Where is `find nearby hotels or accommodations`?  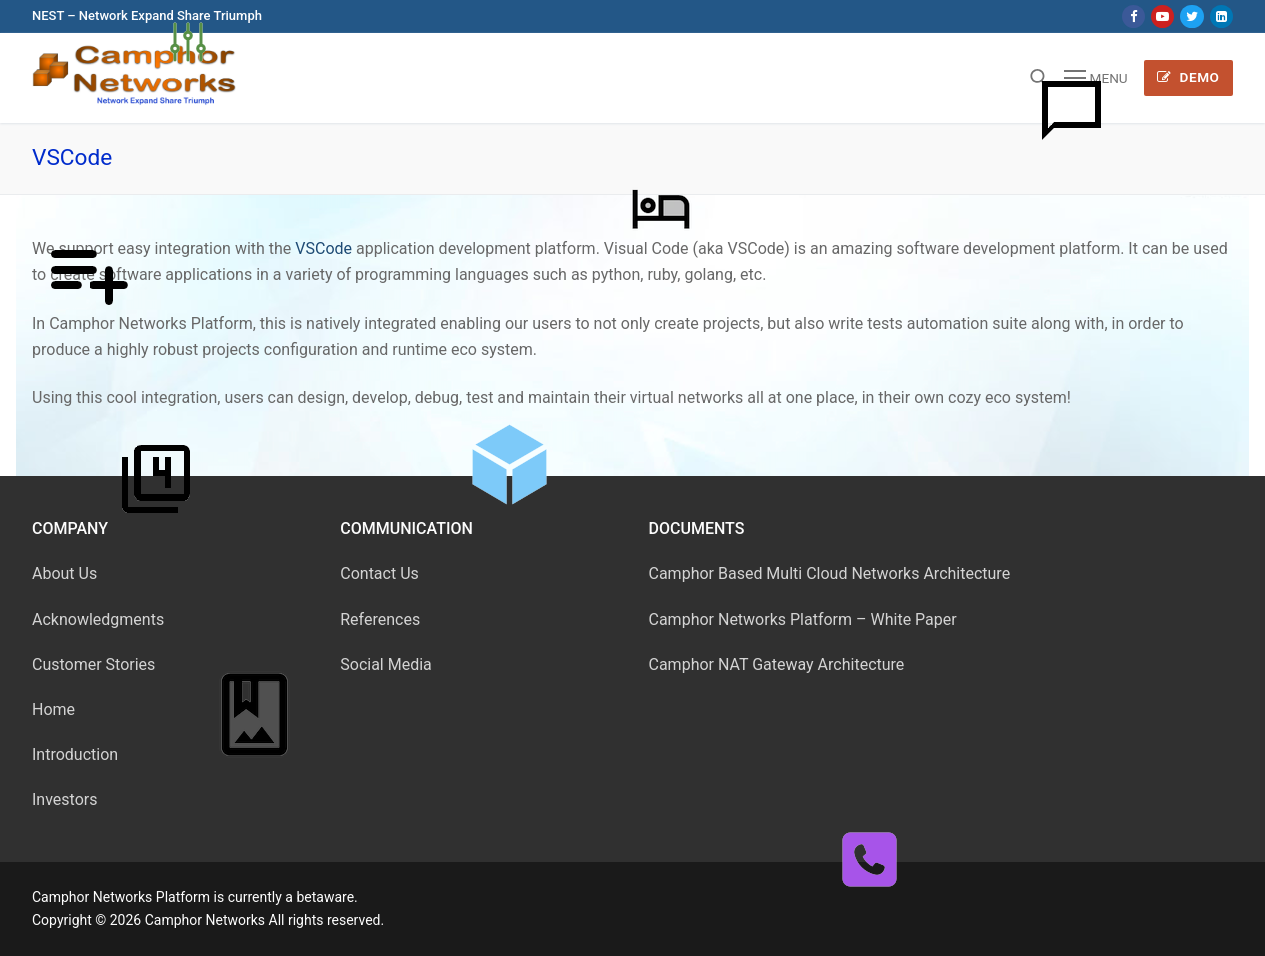
find nearby hotels or accommodations is located at coordinates (661, 208).